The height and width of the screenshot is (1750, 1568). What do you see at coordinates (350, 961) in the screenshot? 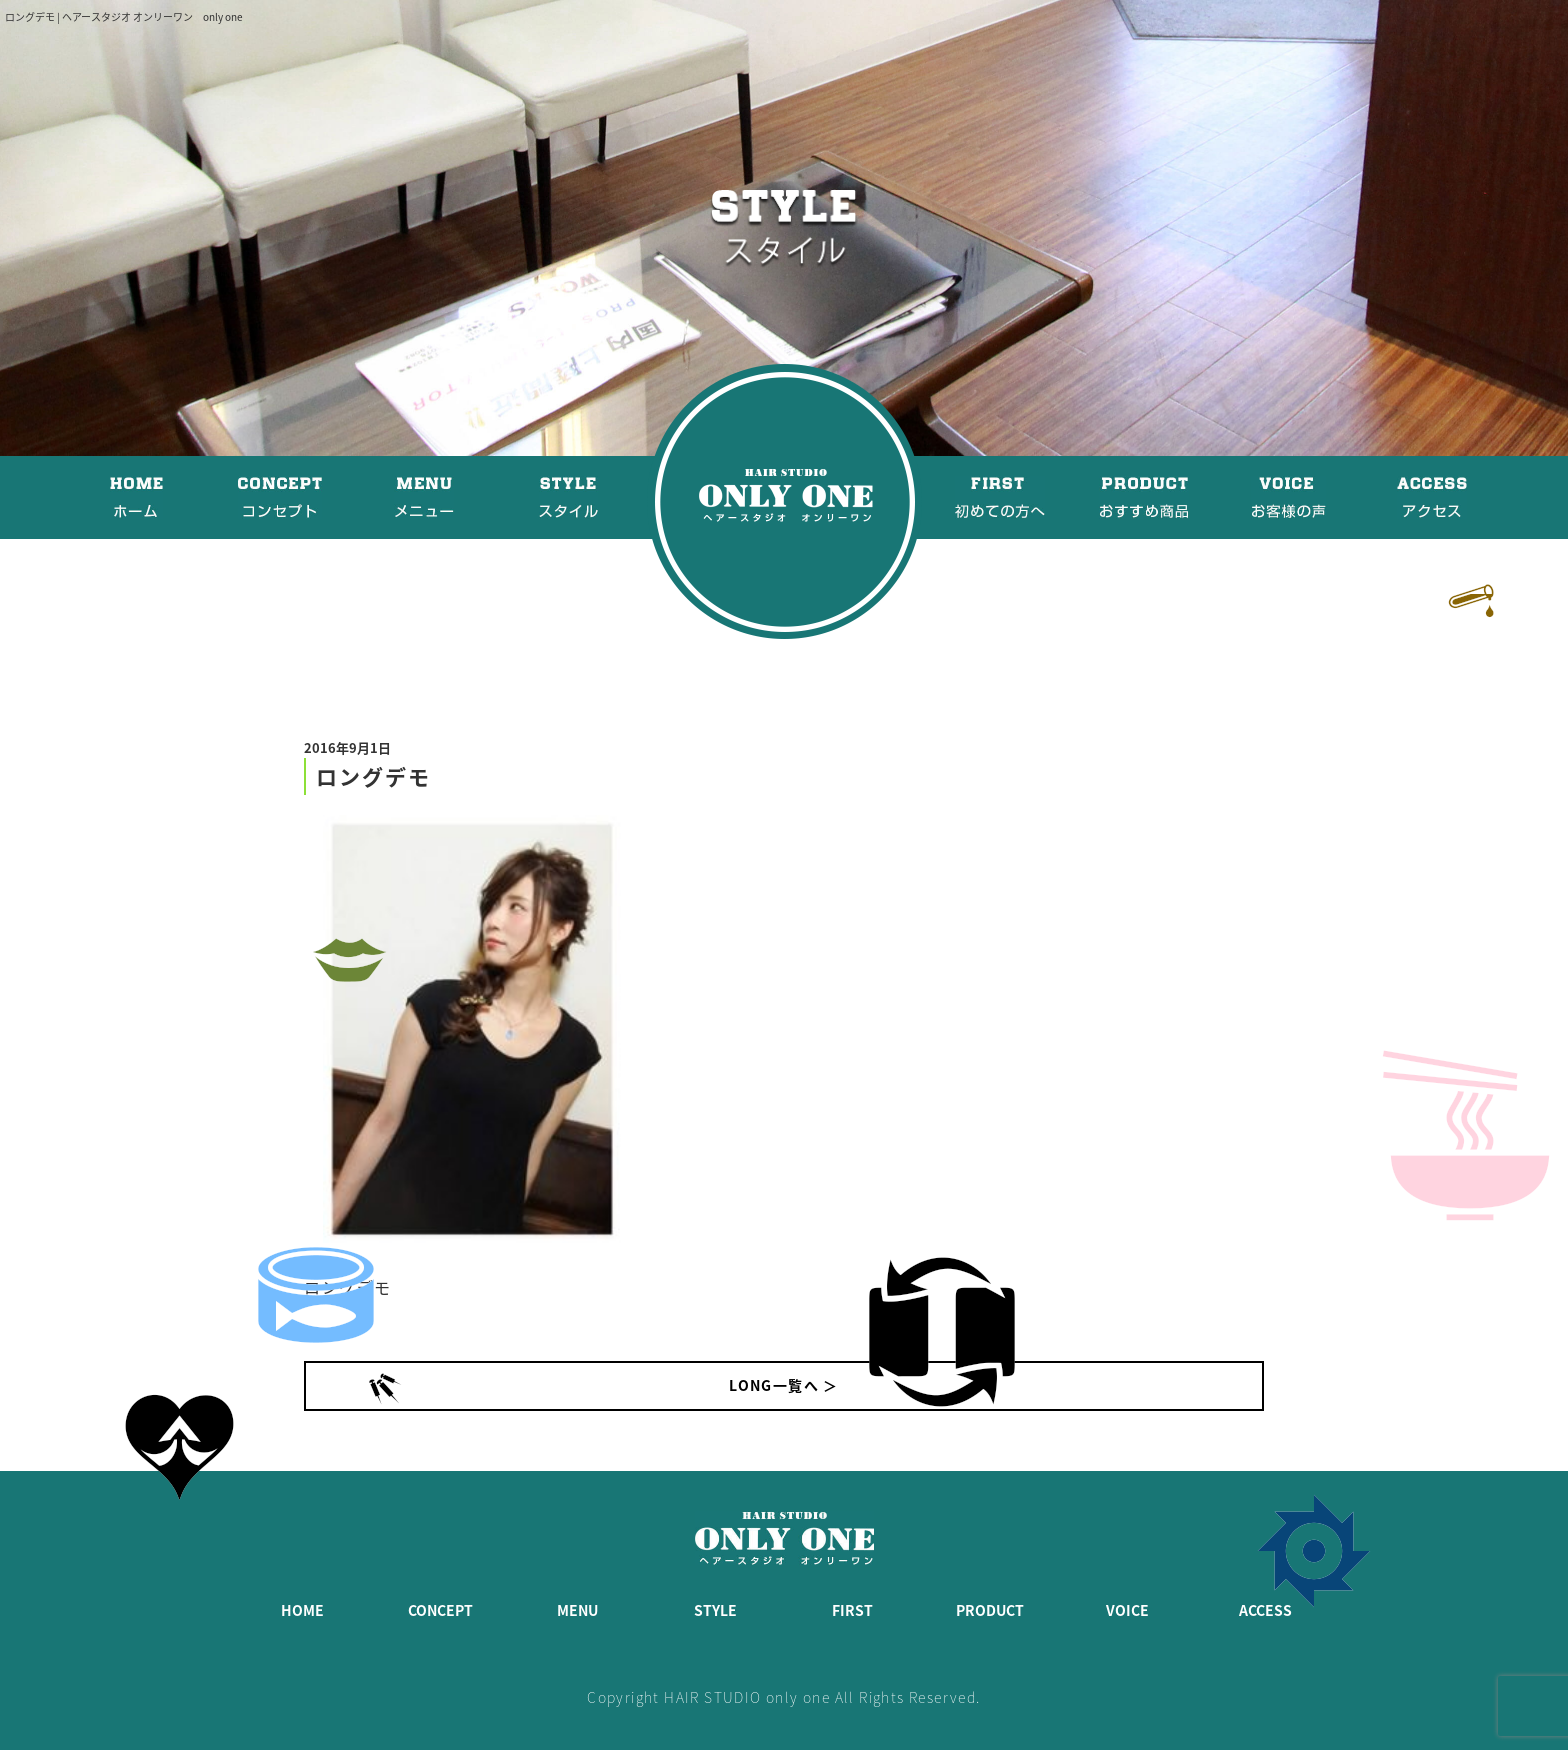
I see `access voice or speech features` at bounding box center [350, 961].